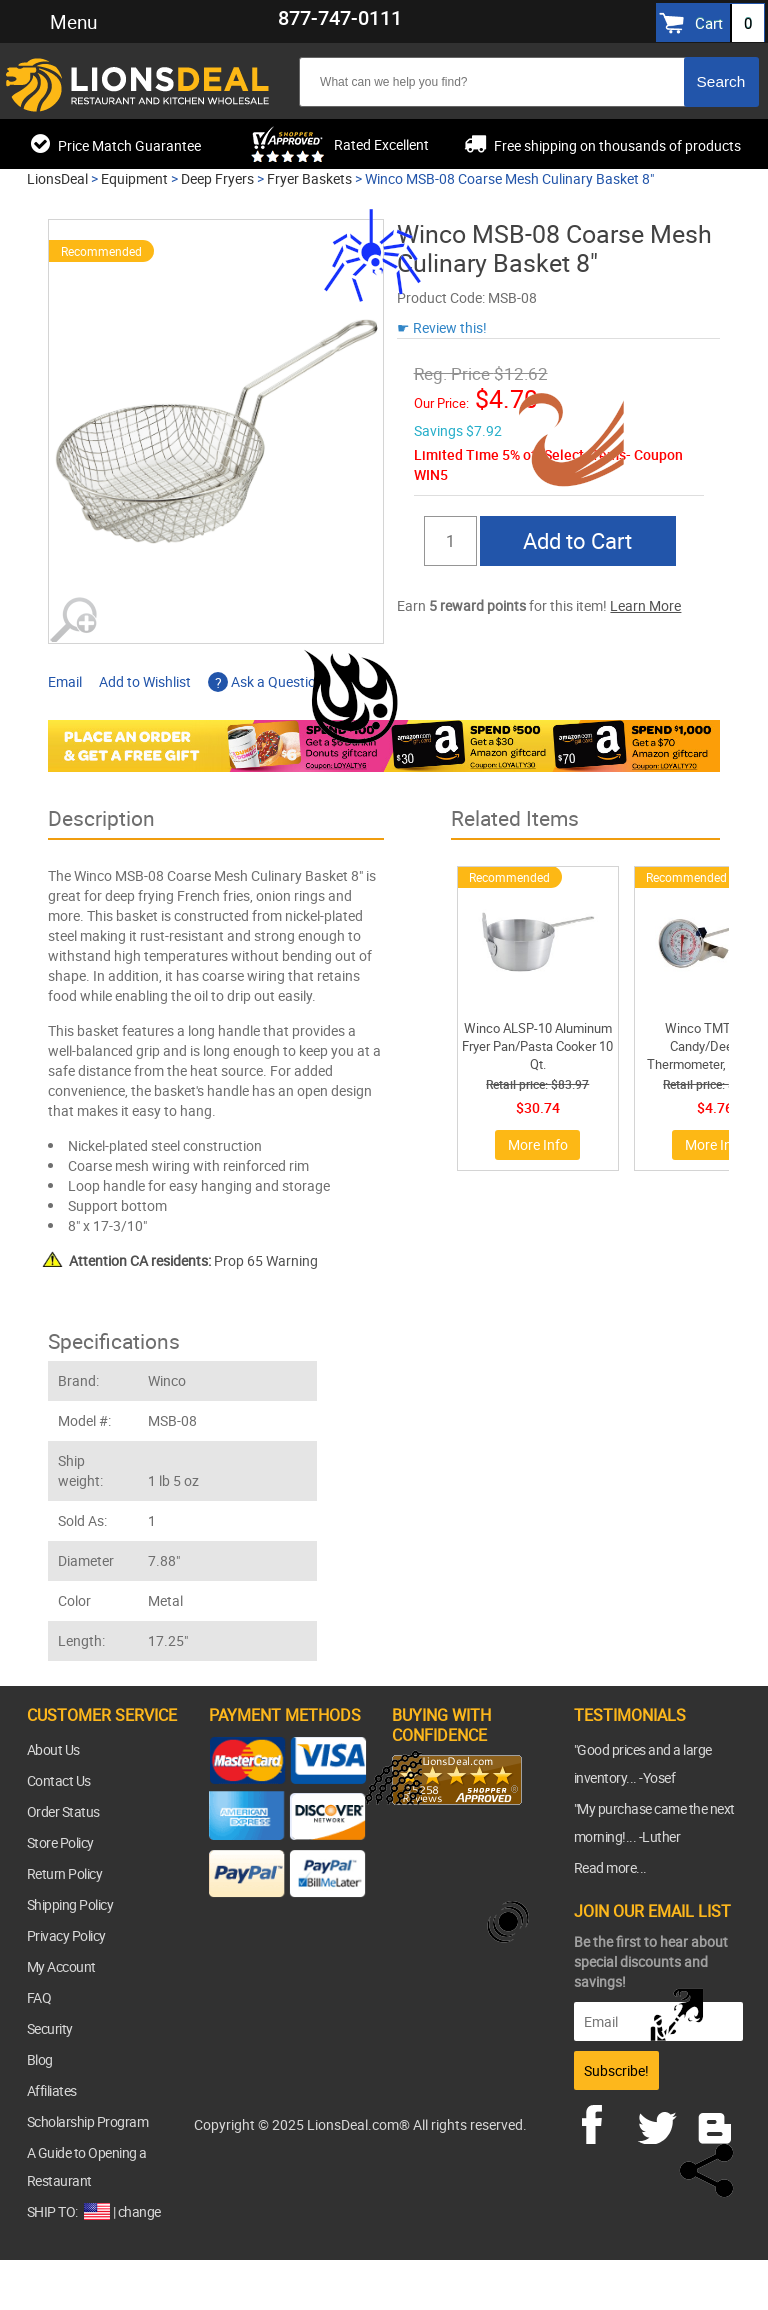 The width and height of the screenshot is (768, 2310). Describe the element at coordinates (393, 1776) in the screenshot. I see `indicates a secure or encrypted connection` at that location.